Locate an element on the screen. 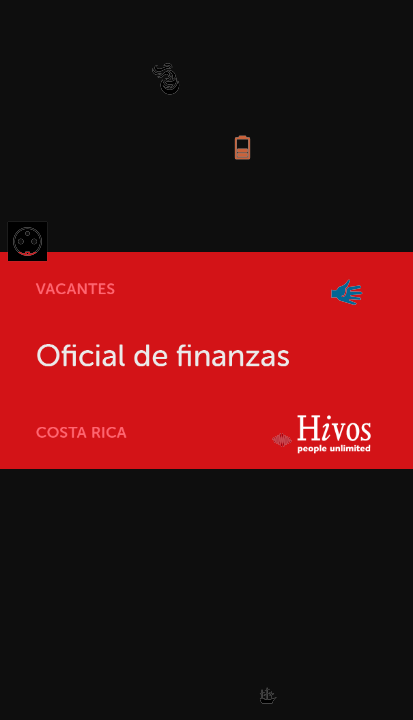 Image resolution: width=413 pixels, height=720 pixels. access naval or ship-related game content is located at coordinates (268, 696).